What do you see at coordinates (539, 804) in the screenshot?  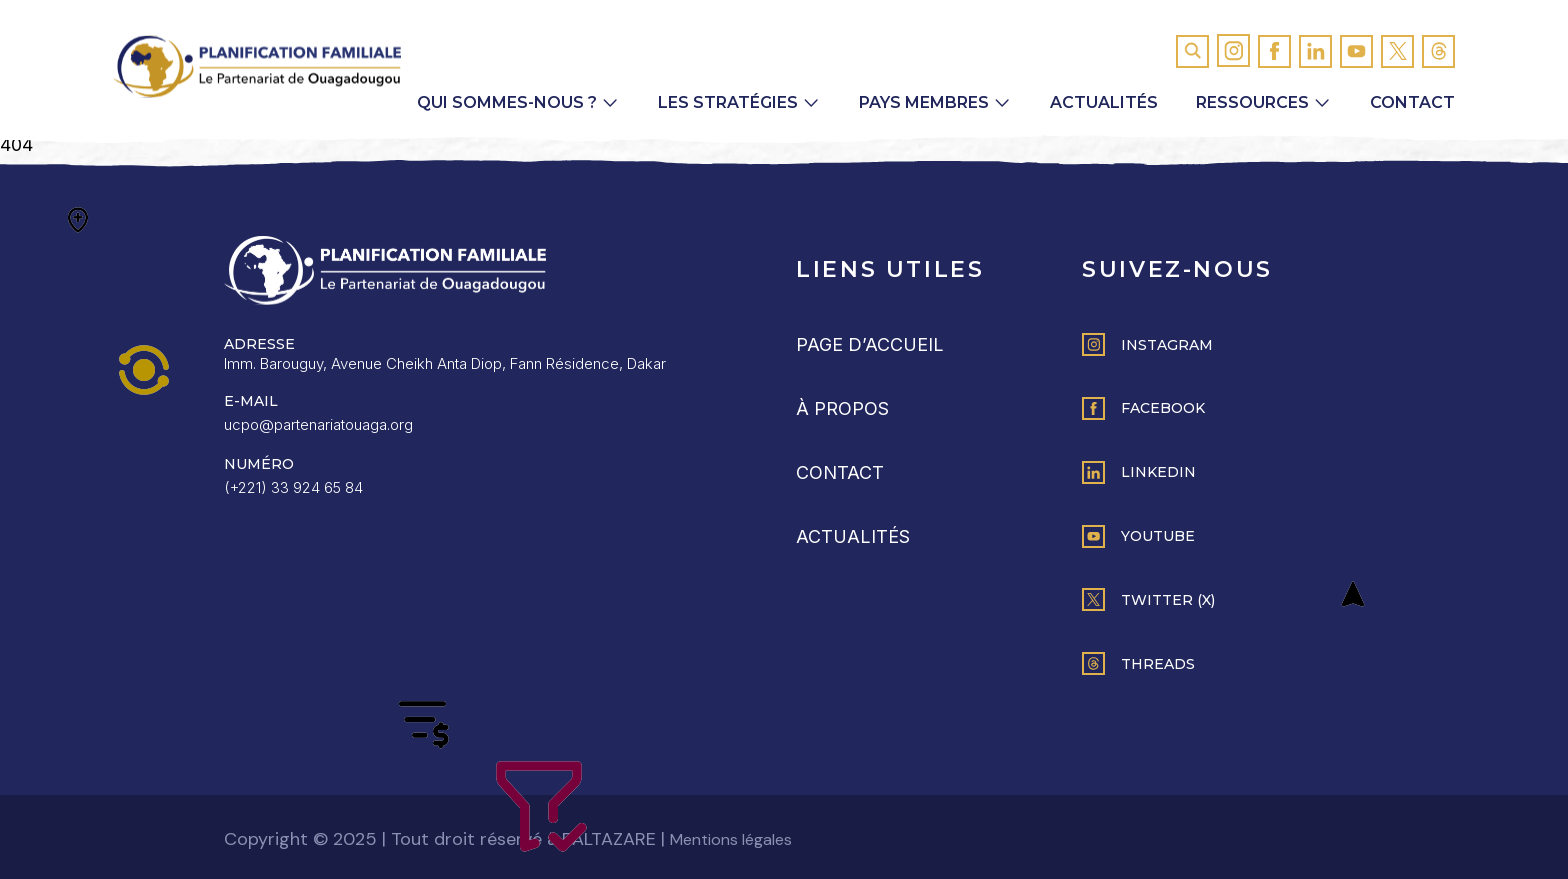 I see `filter applied successfully` at bounding box center [539, 804].